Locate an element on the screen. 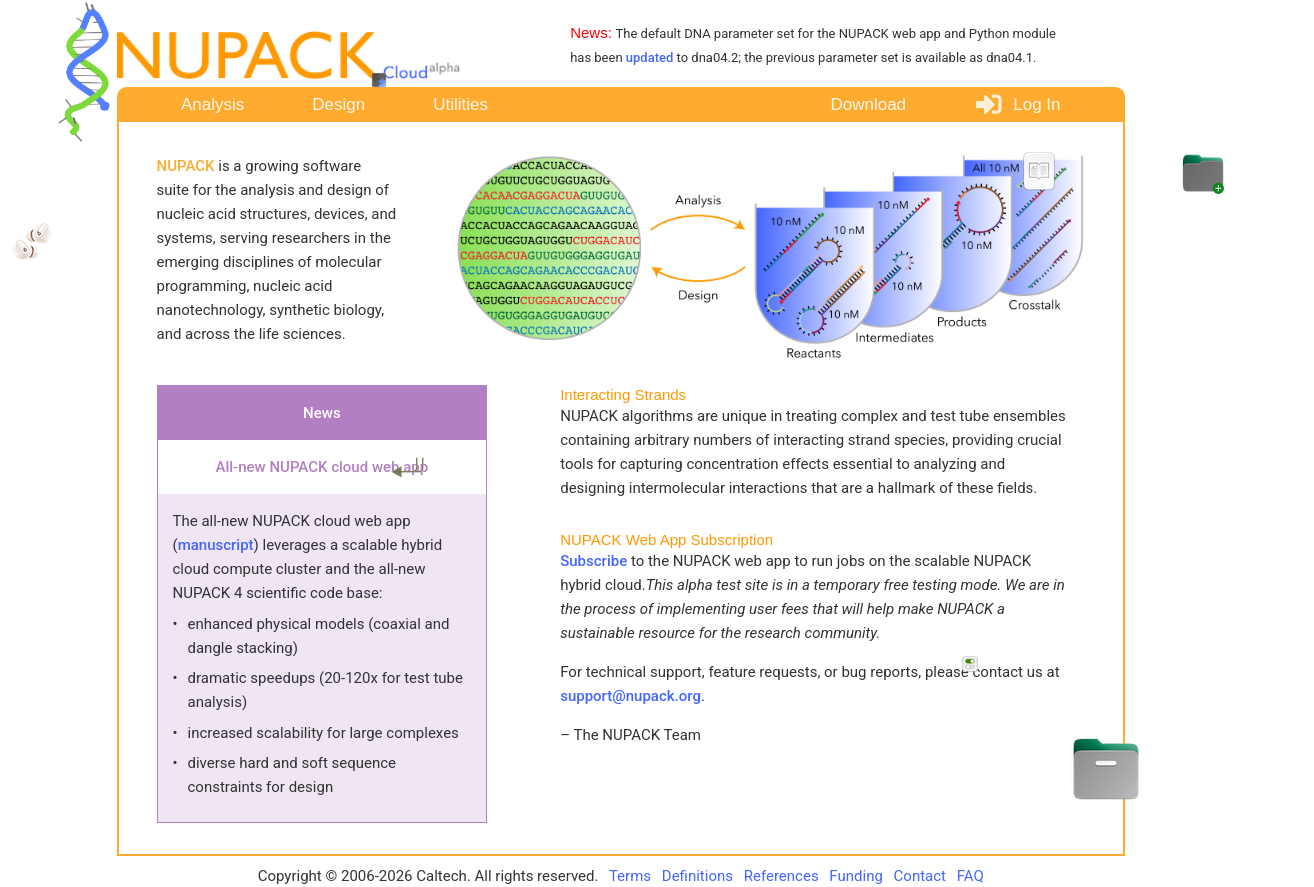  open a mobipocket ebook file is located at coordinates (1039, 171).